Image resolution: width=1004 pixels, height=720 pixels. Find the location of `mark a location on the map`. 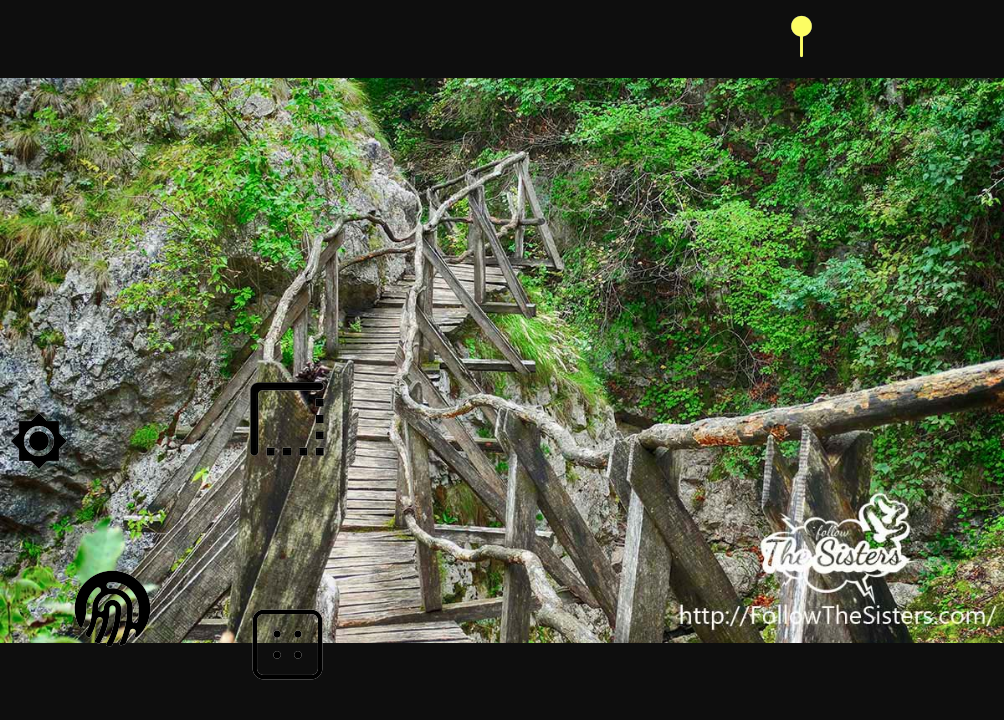

mark a location on the map is located at coordinates (801, 36).